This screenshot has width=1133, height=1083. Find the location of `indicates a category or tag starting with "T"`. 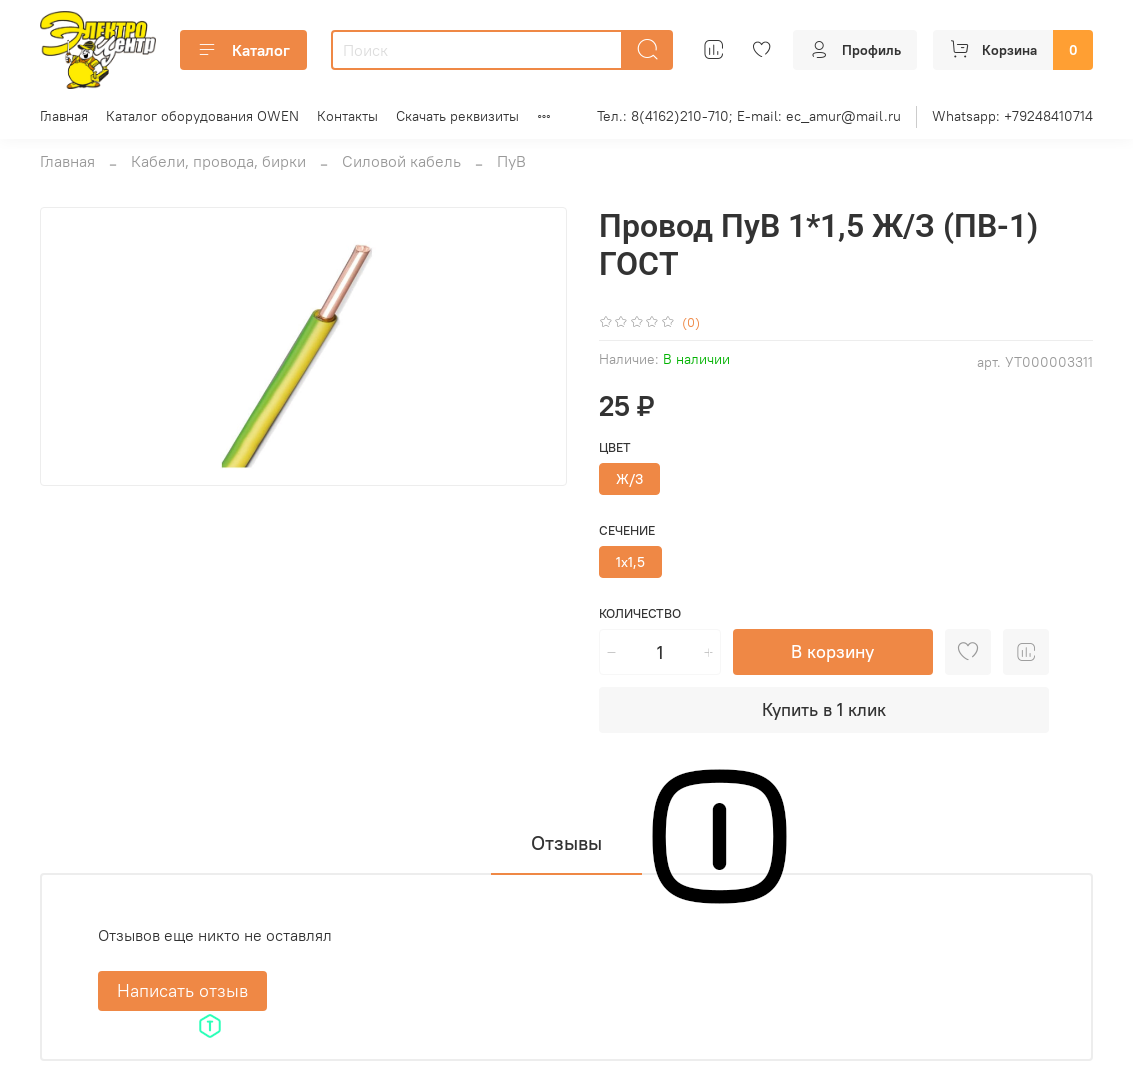

indicates a category or tag starting with "T" is located at coordinates (210, 1026).